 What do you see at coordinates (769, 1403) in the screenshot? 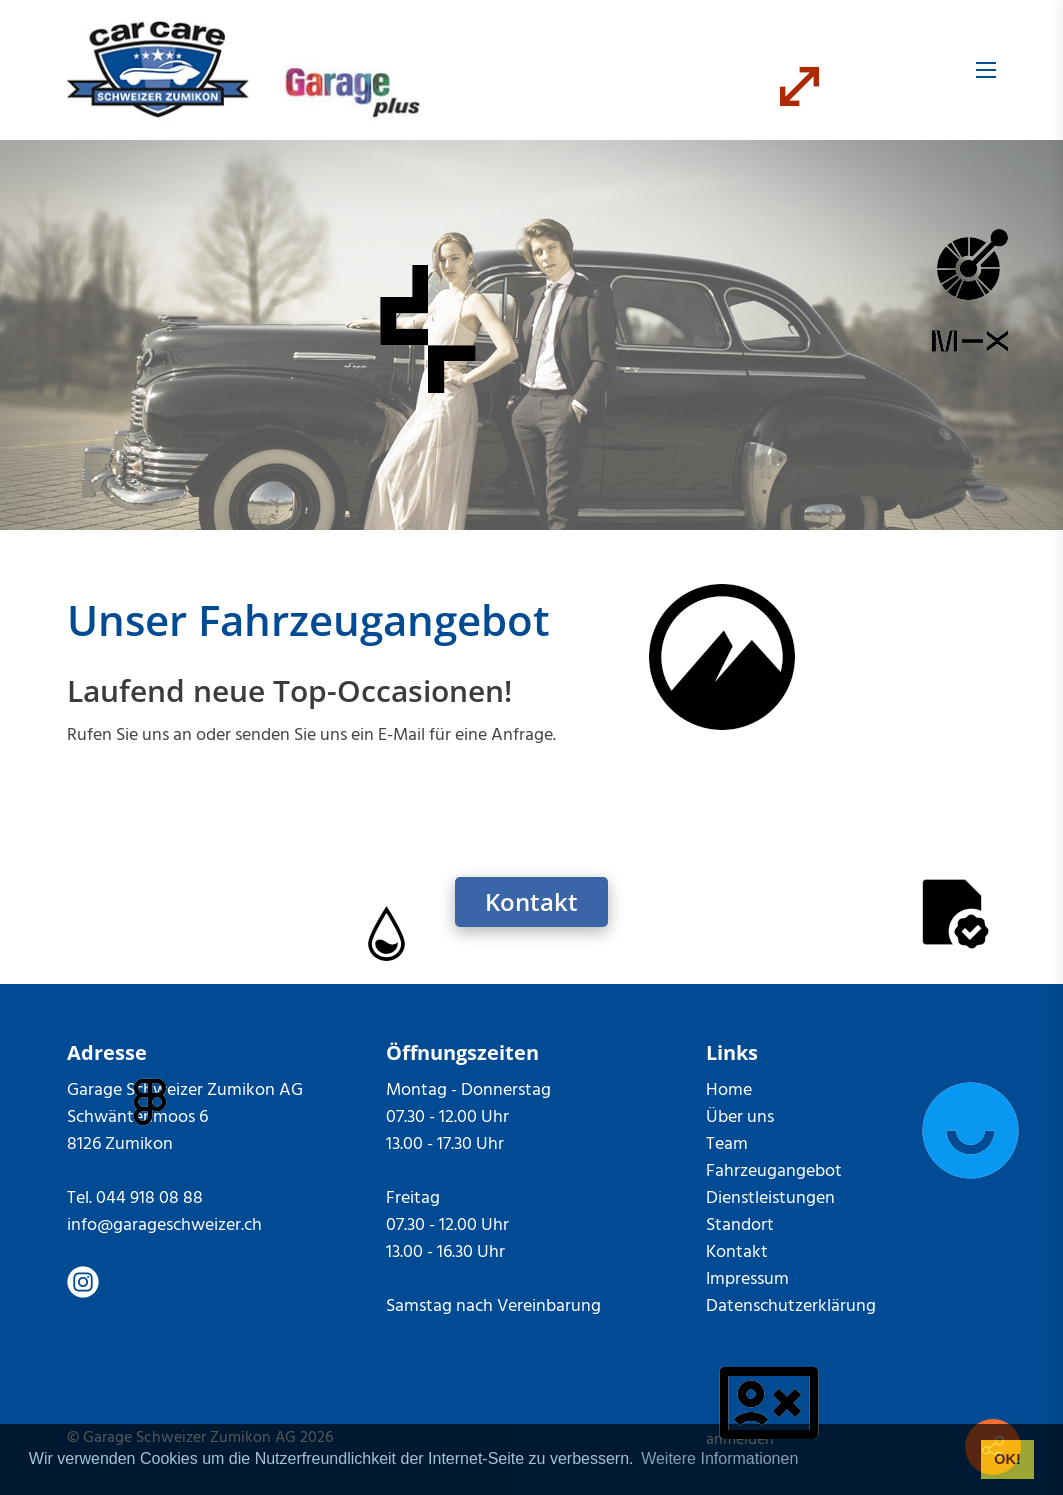
I see `expired pass or credential` at bounding box center [769, 1403].